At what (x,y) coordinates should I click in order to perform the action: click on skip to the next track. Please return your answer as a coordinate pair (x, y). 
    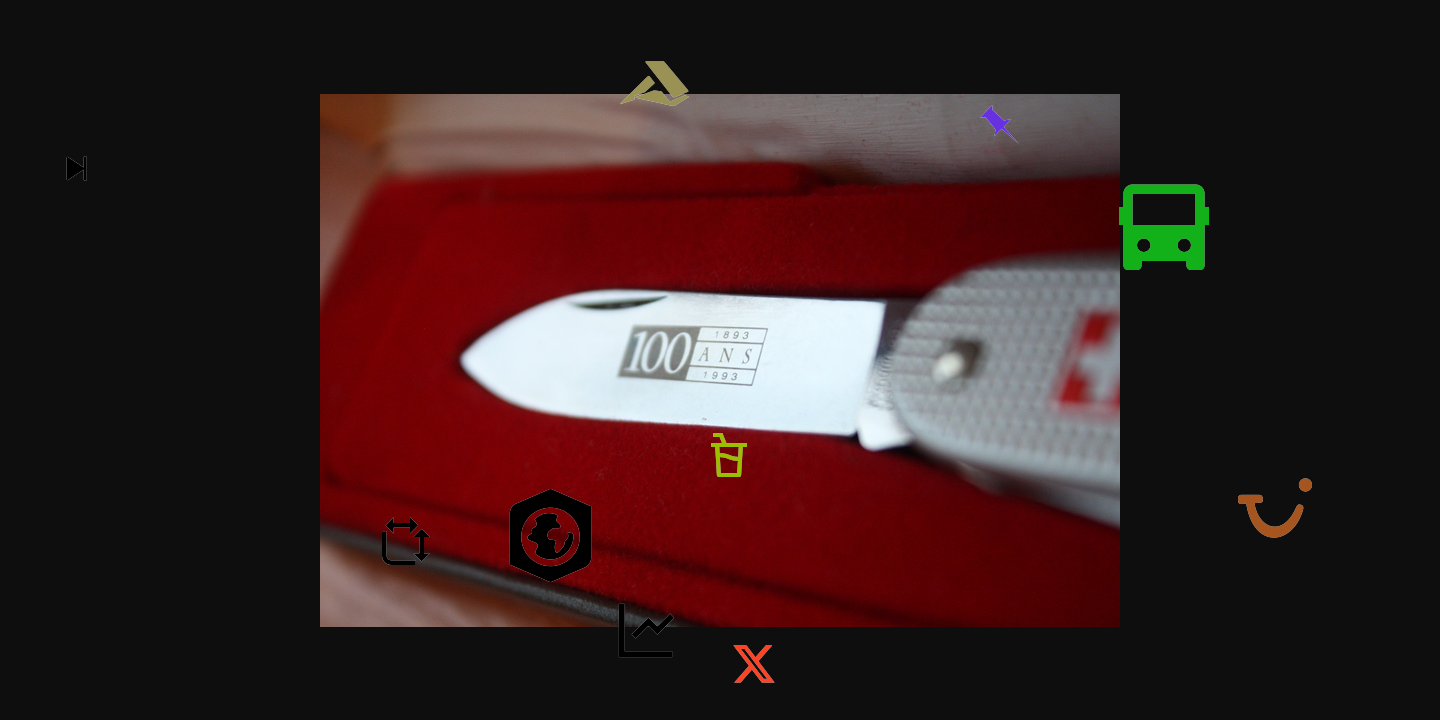
    Looking at the image, I should click on (77, 168).